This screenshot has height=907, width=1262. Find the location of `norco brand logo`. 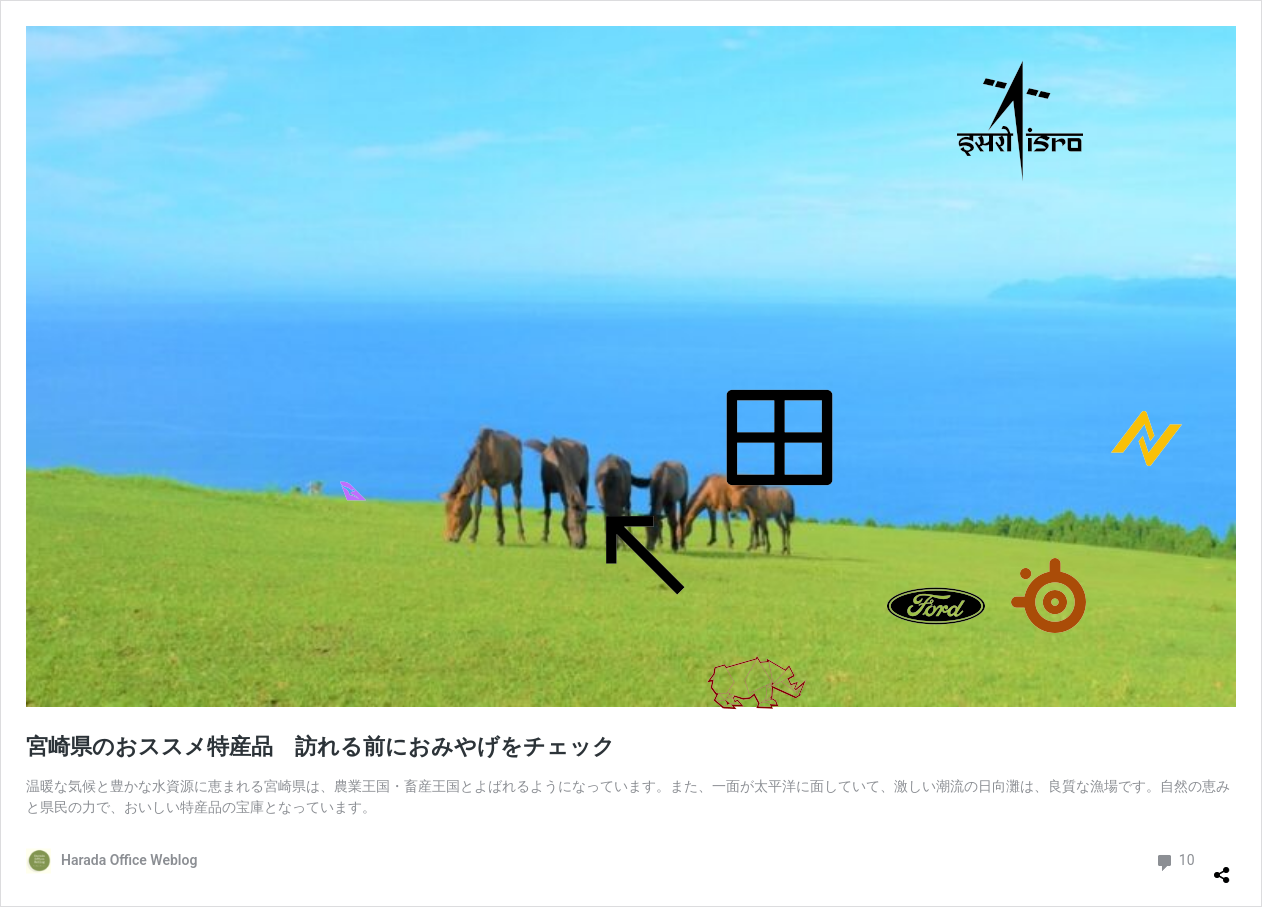

norco brand logo is located at coordinates (1146, 438).